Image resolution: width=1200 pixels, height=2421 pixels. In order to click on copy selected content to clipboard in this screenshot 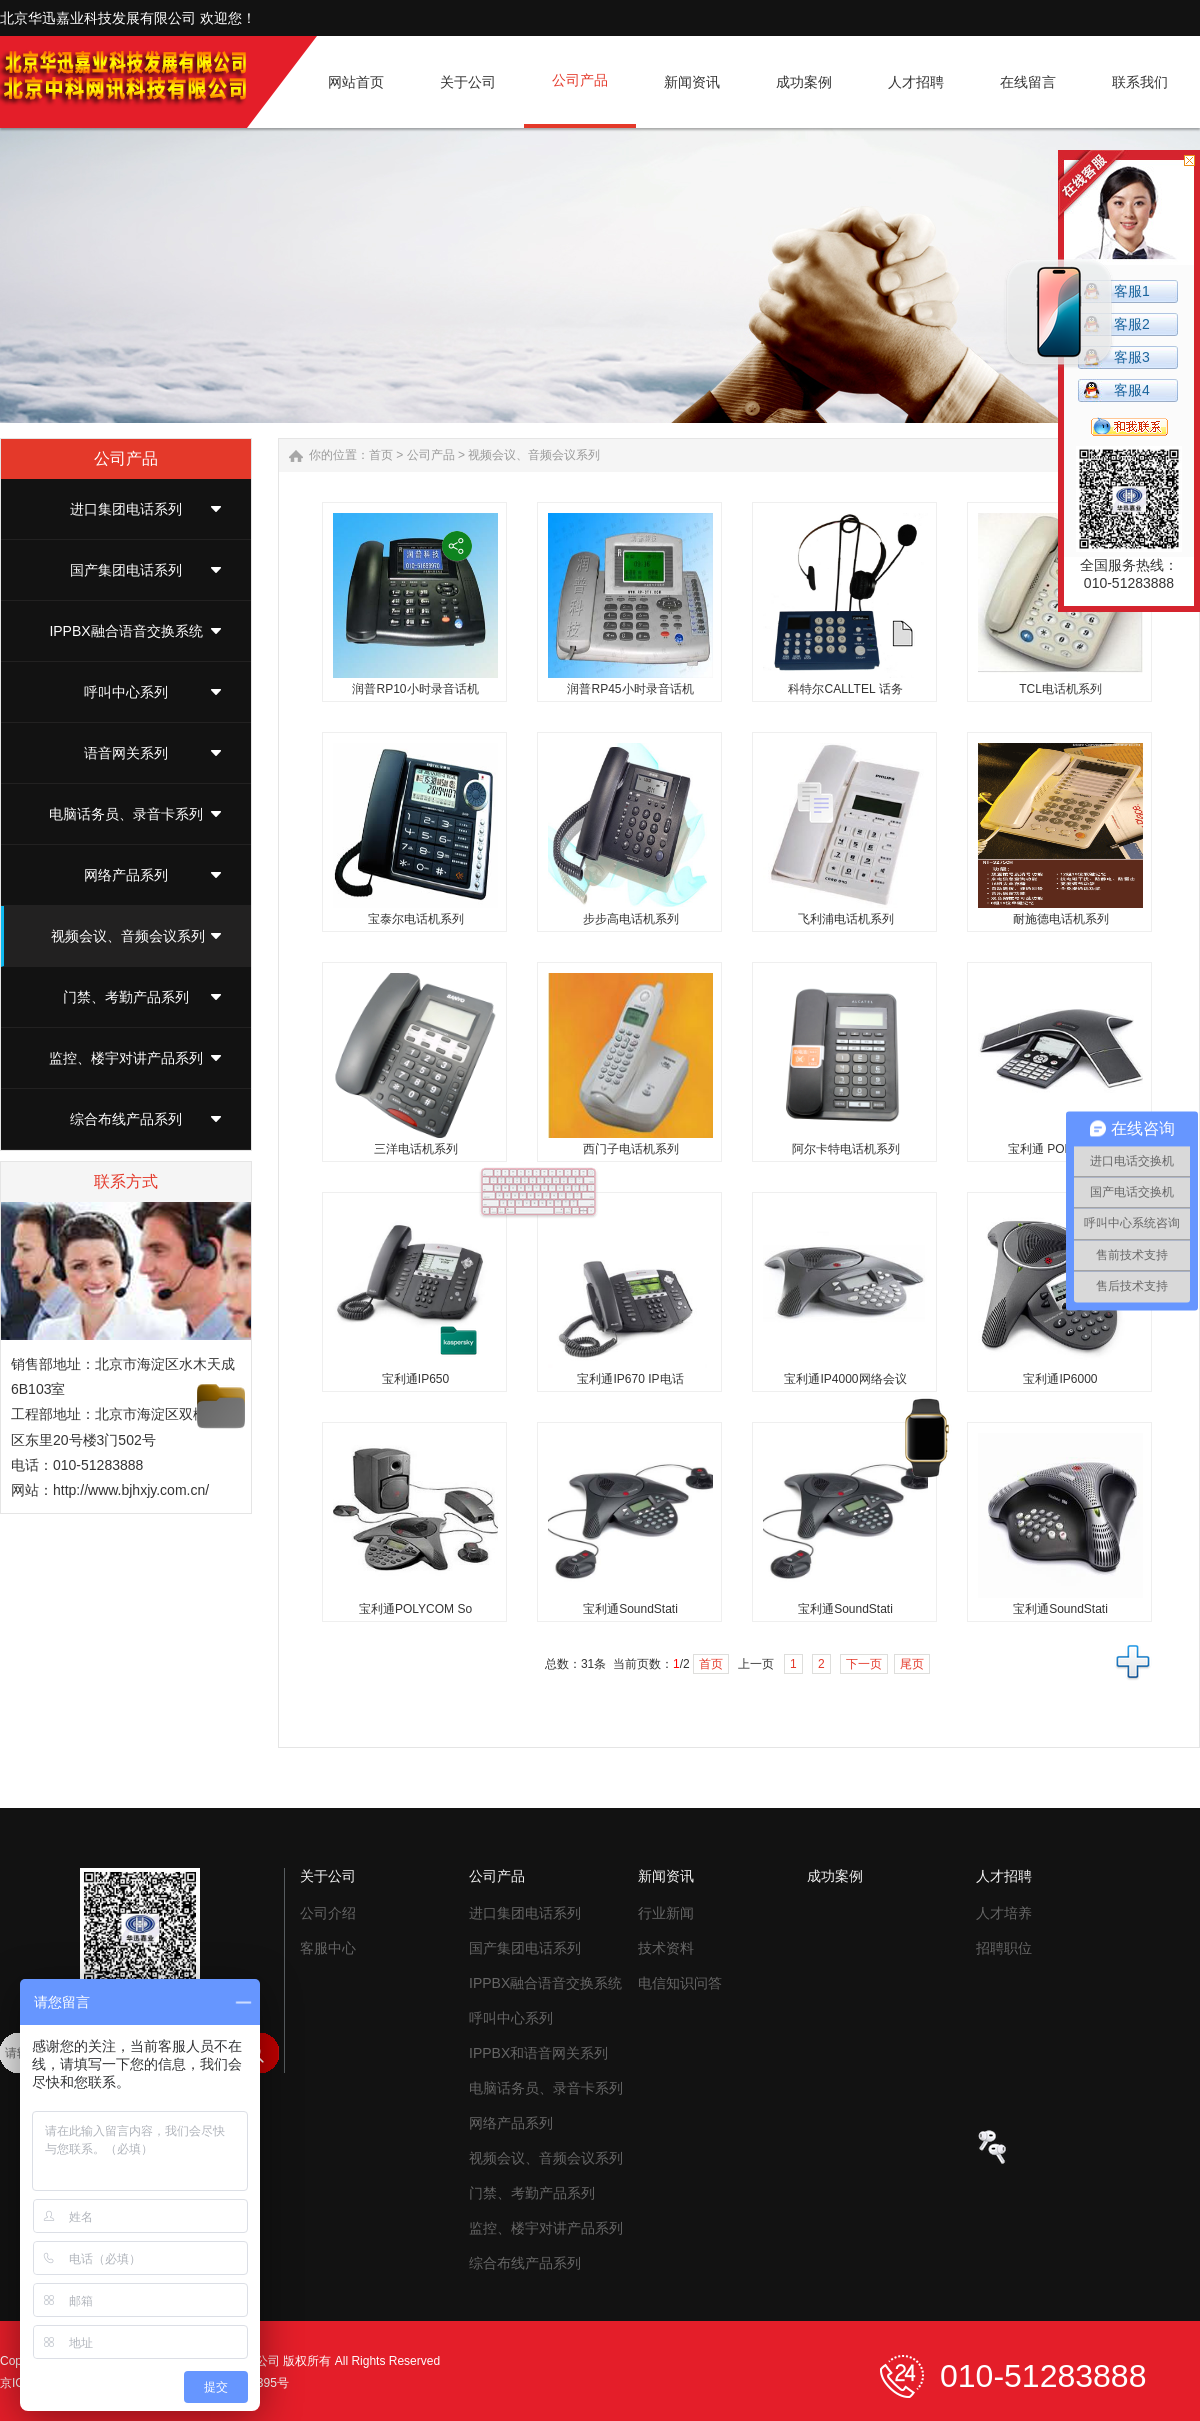, I will do `click(815, 802)`.